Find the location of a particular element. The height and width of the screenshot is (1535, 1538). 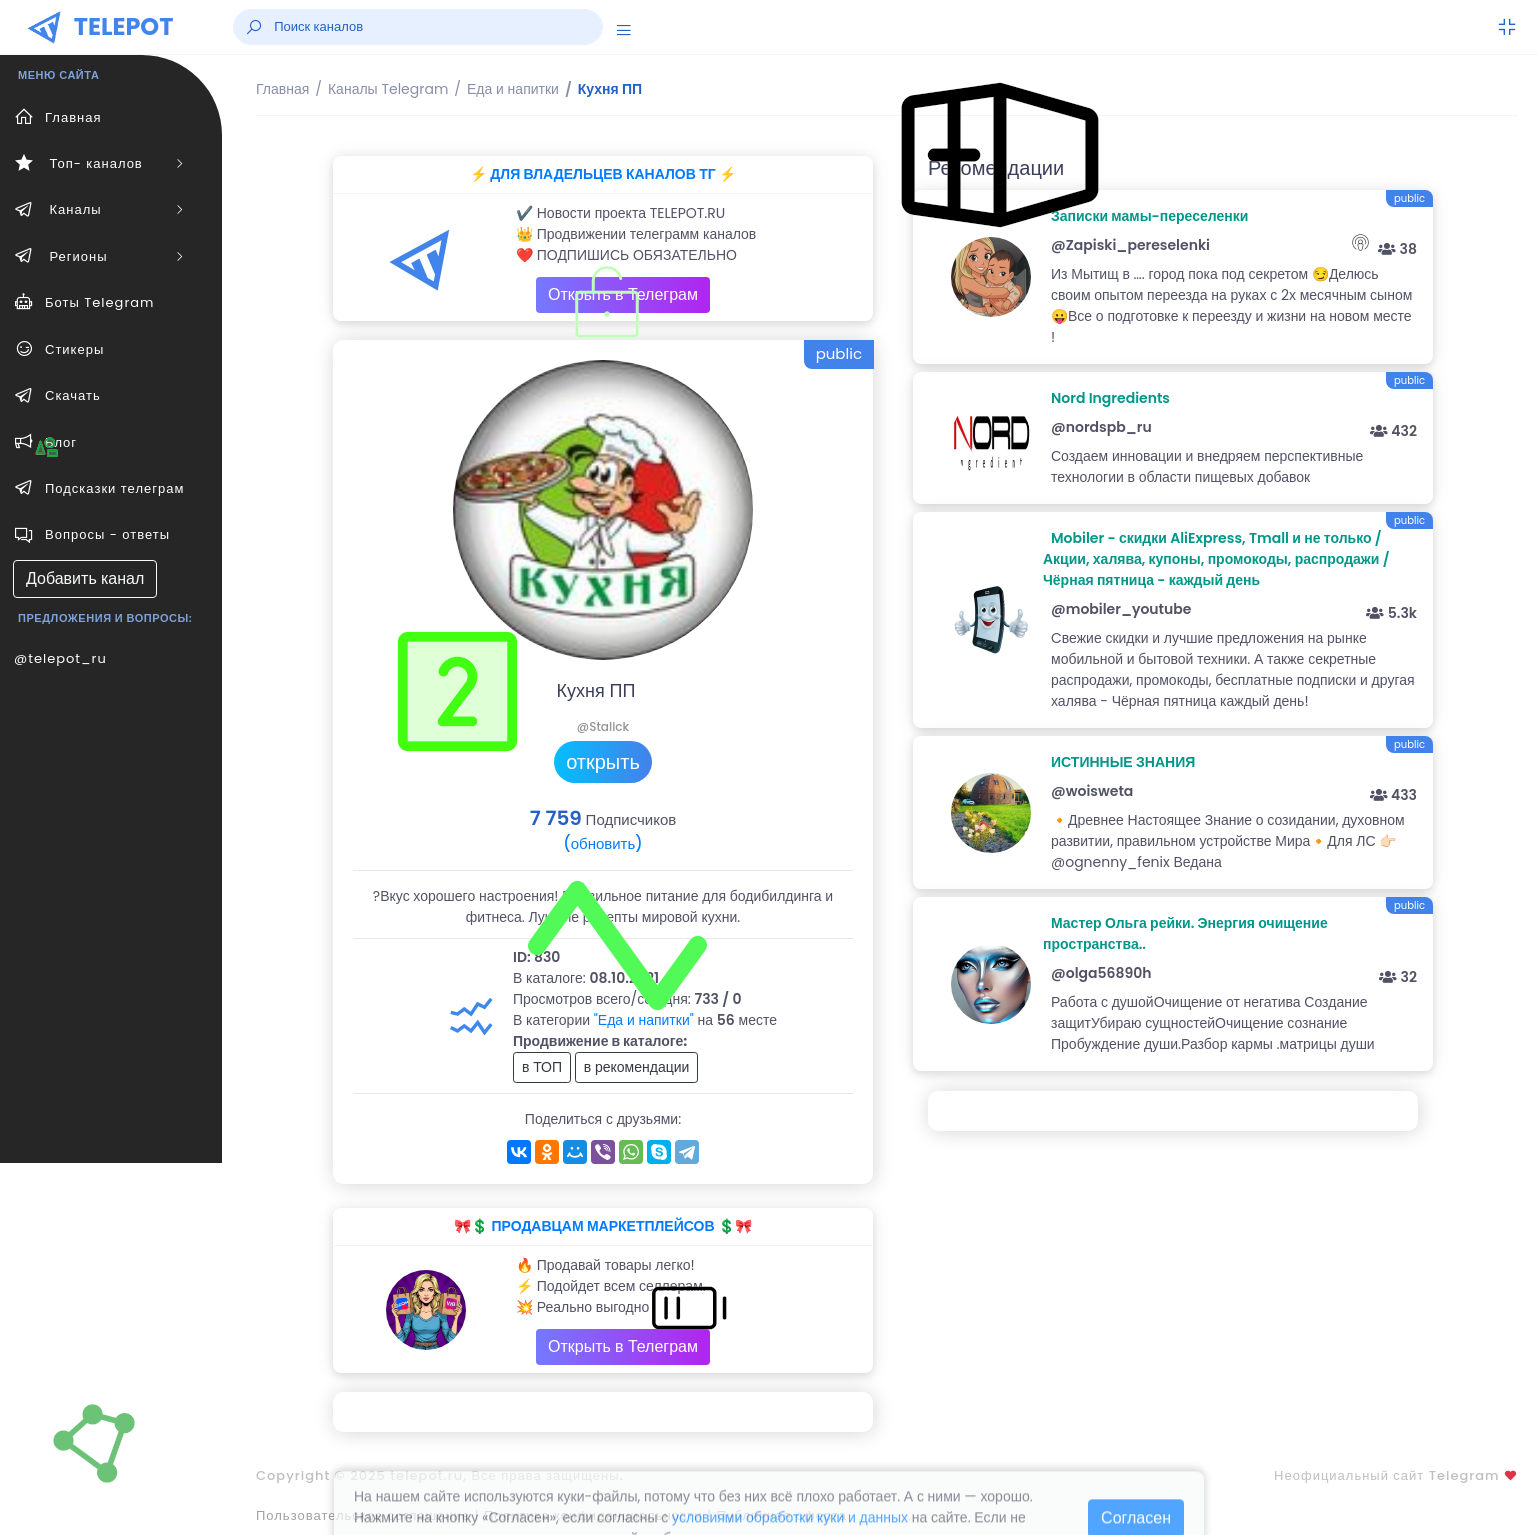

unlock or access secured content is located at coordinates (607, 306).